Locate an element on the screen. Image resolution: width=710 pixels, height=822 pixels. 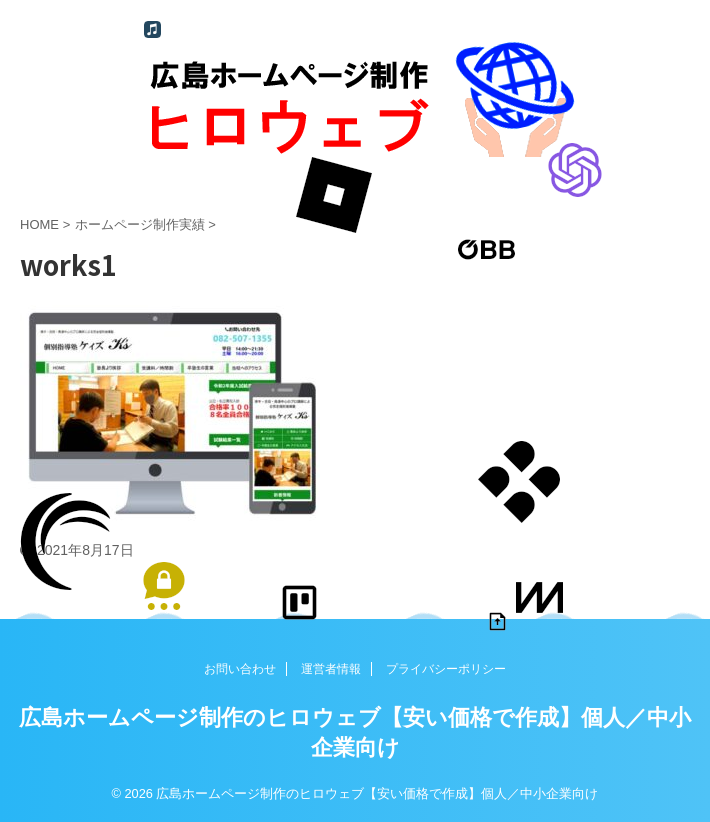
navigate to ÖBB austrian railway services is located at coordinates (486, 249).